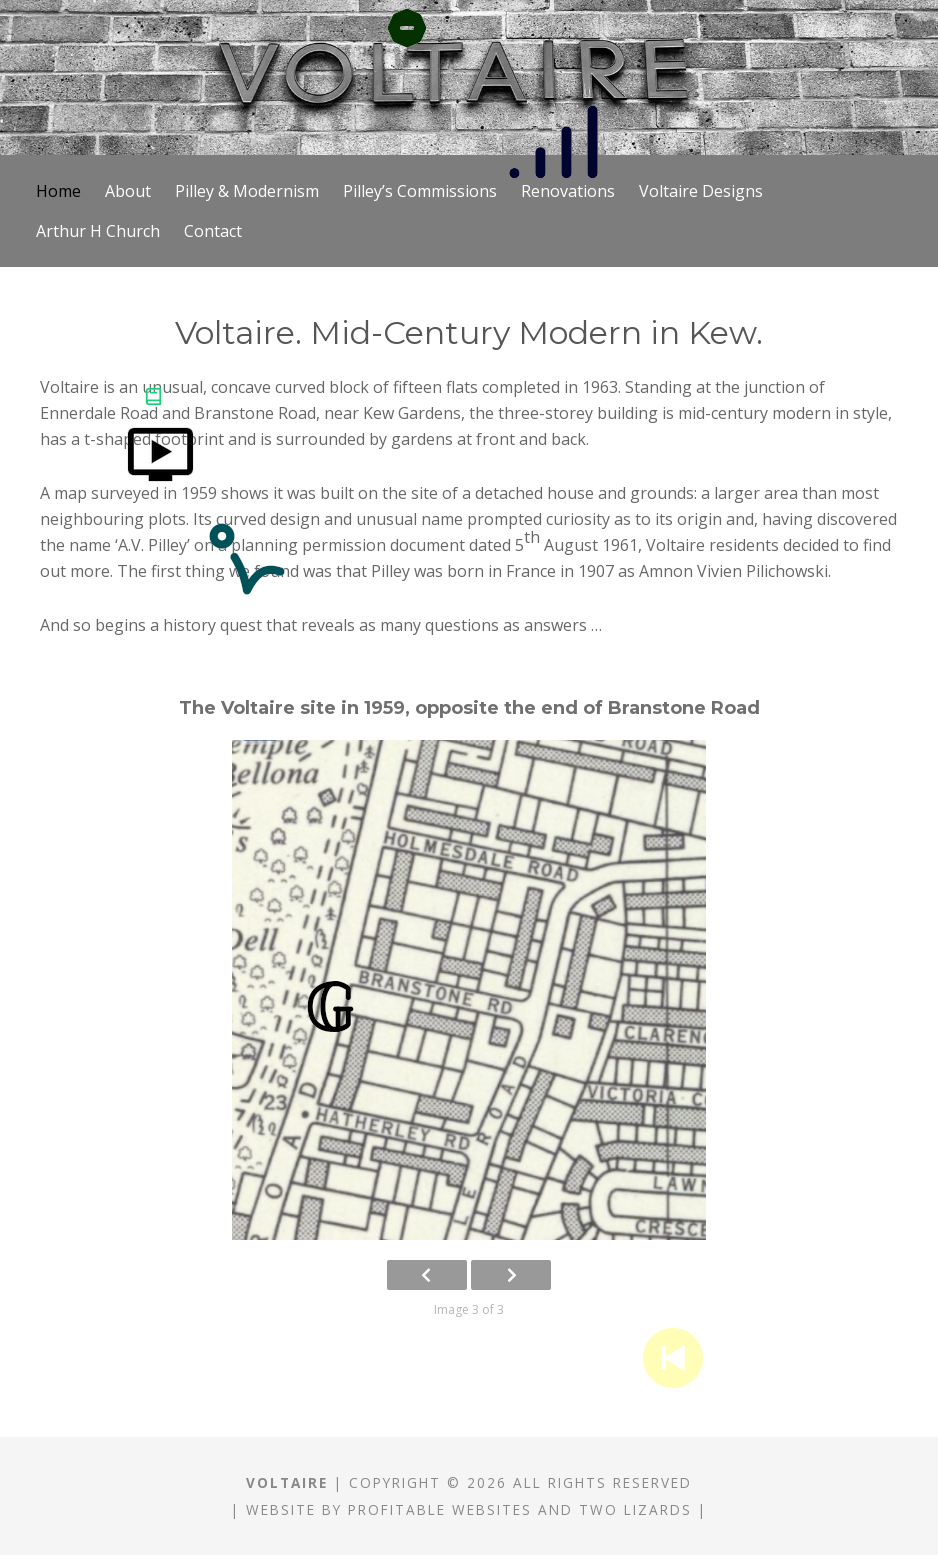  I want to click on link to The Guardian news website, so click(330, 1006).